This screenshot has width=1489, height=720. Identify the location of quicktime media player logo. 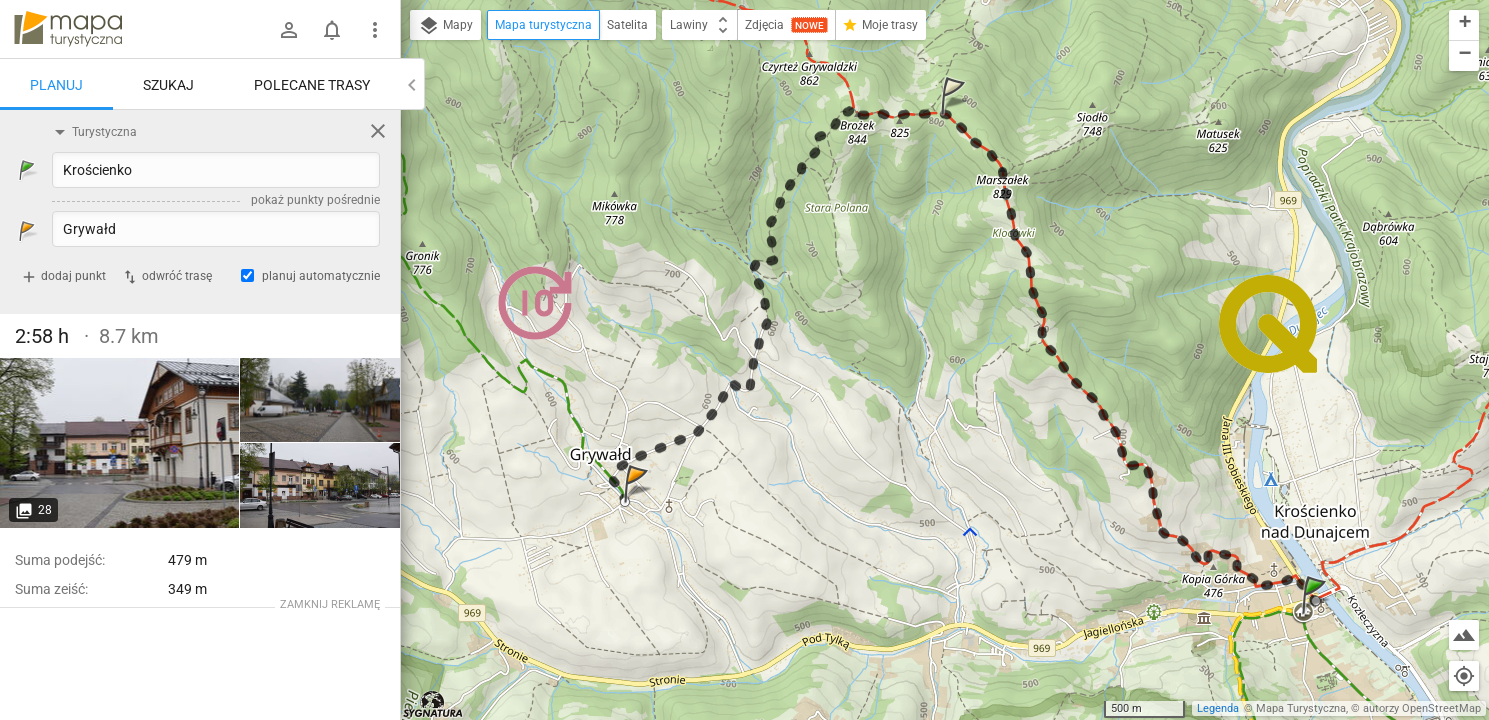
(1268, 324).